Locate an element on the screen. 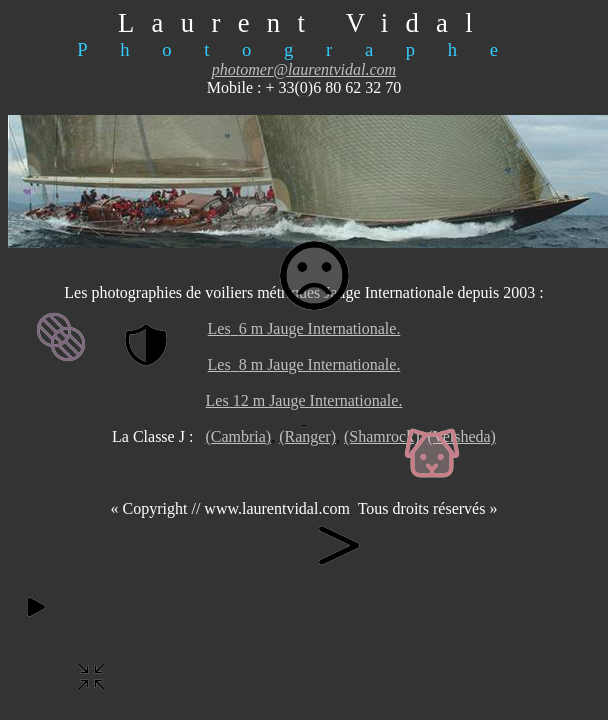 This screenshot has height=720, width=608. merge or combine selected elements is located at coordinates (61, 337).